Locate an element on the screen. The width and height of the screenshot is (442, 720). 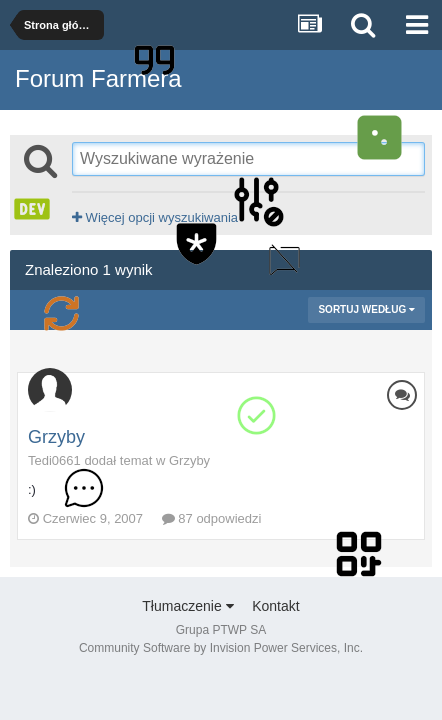
mute or disable chat notifications is located at coordinates (284, 258).